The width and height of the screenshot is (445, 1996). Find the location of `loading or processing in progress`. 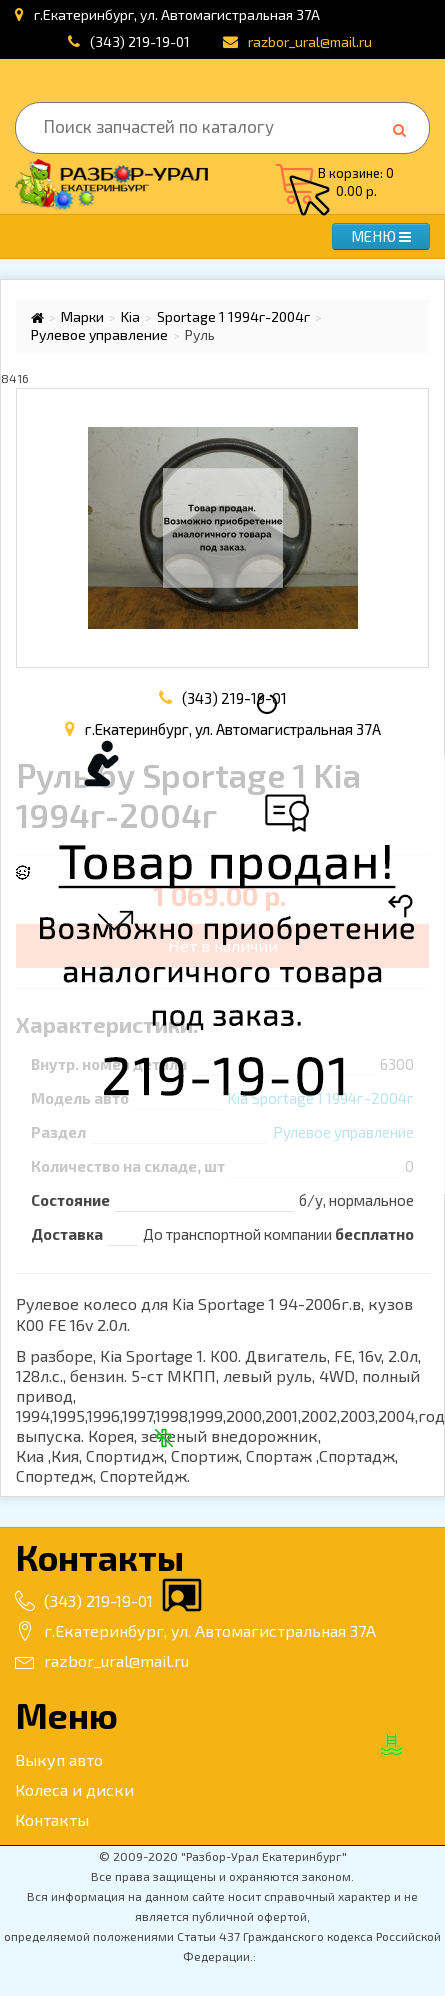

loading or processing in progress is located at coordinates (267, 704).